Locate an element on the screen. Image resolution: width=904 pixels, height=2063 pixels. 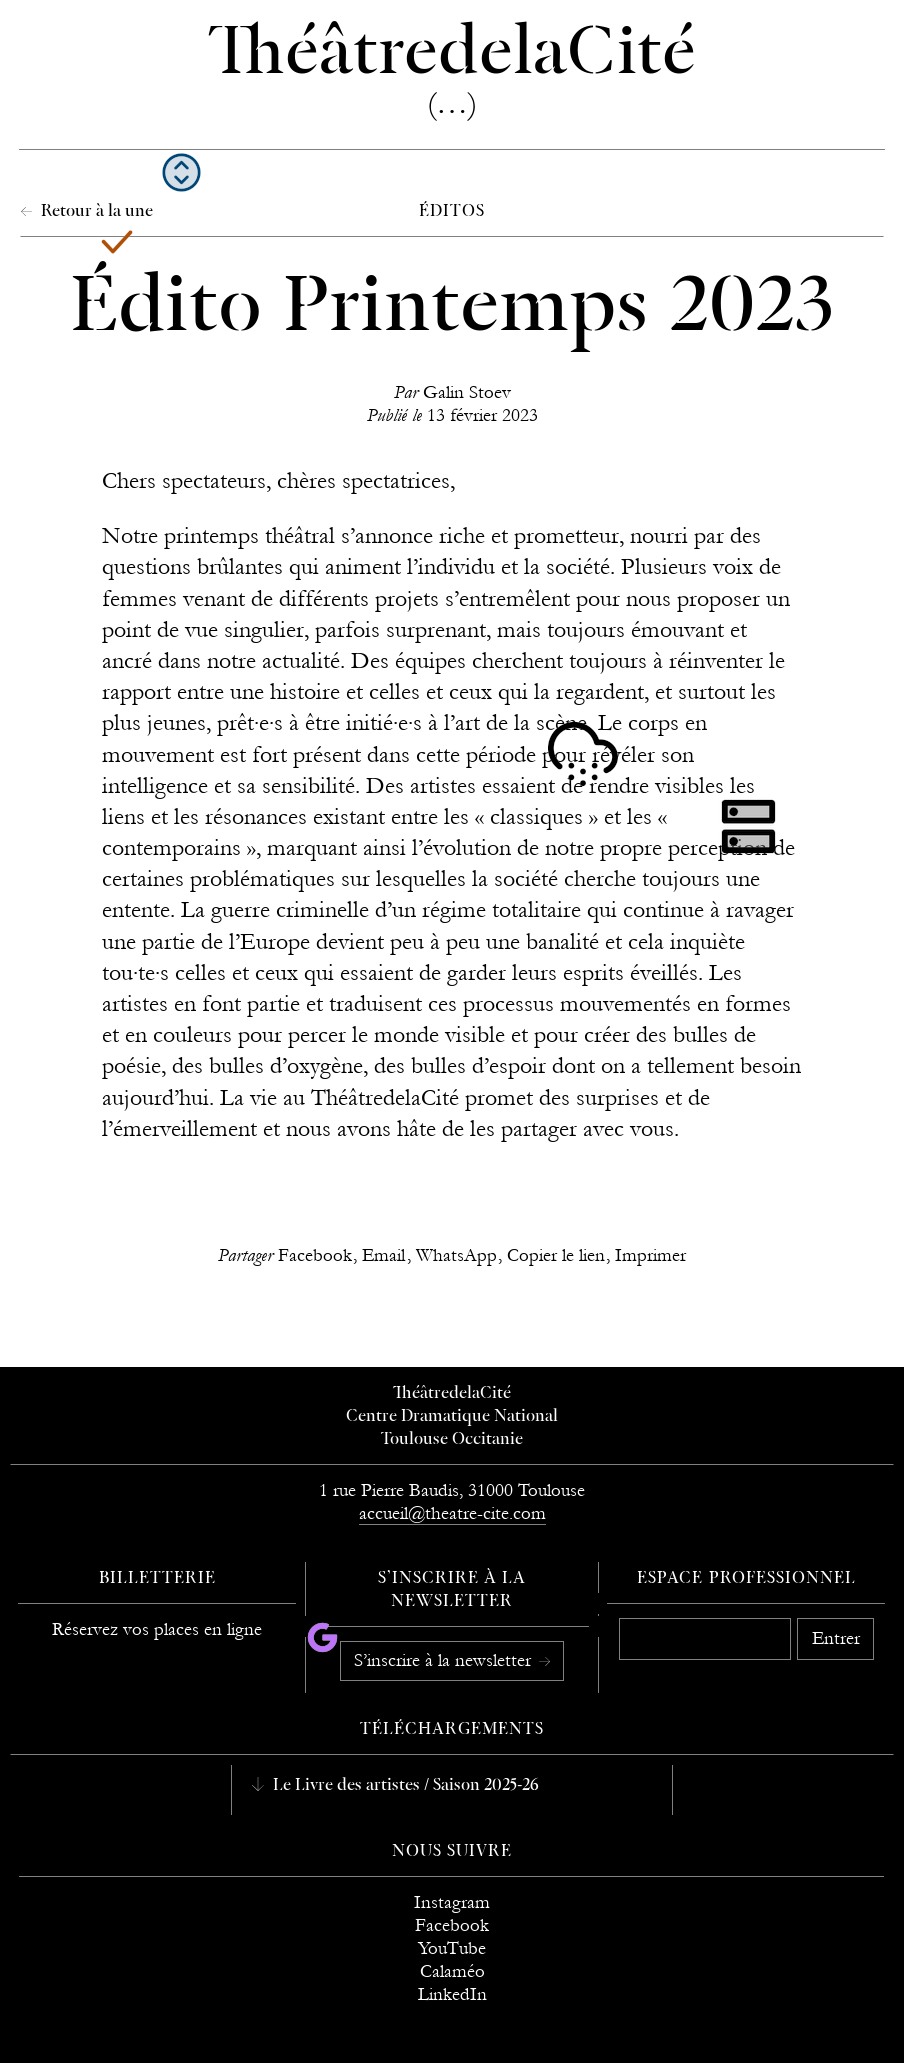
access server or DNS settings is located at coordinates (748, 826).